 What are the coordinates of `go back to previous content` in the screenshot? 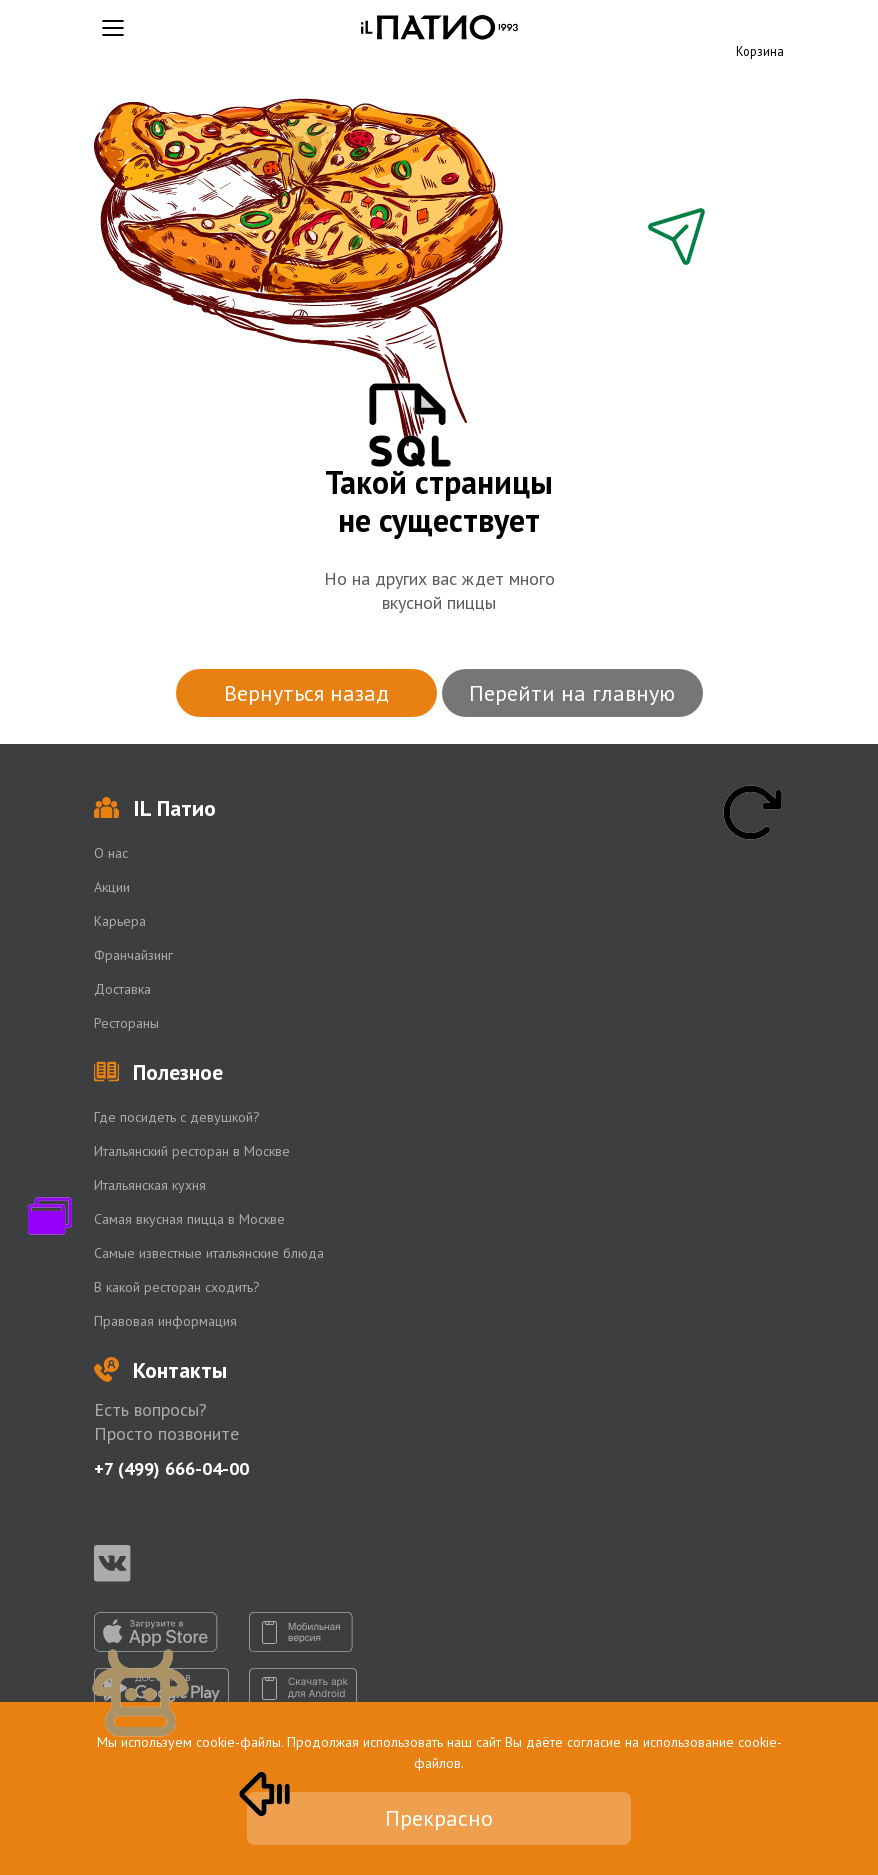 It's located at (264, 1794).